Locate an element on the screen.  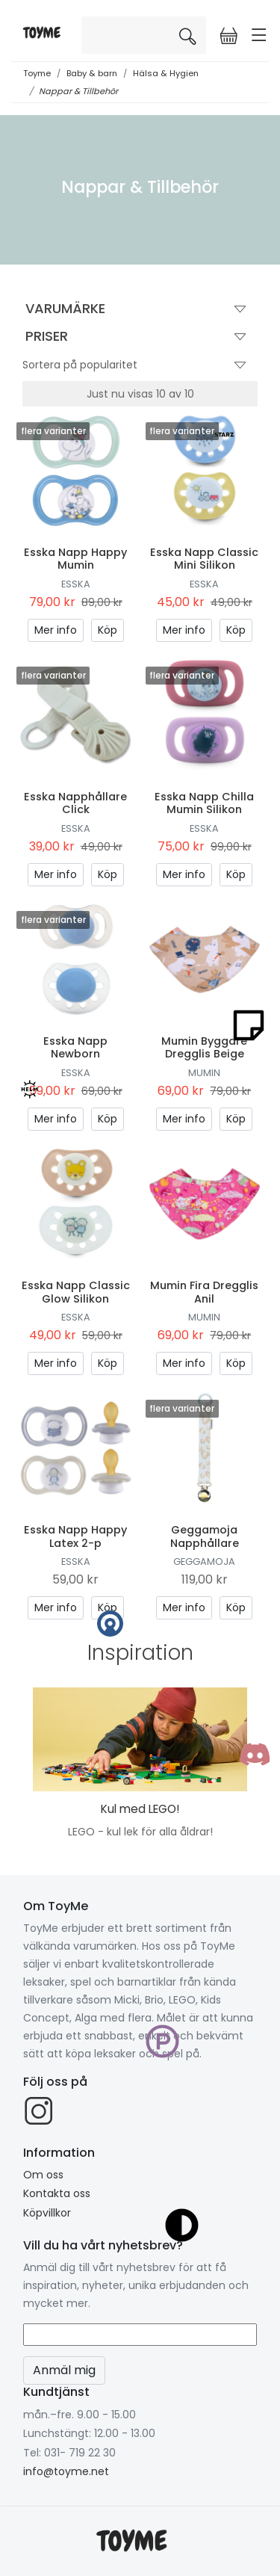
open the Castro podcast app is located at coordinates (110, 1623).